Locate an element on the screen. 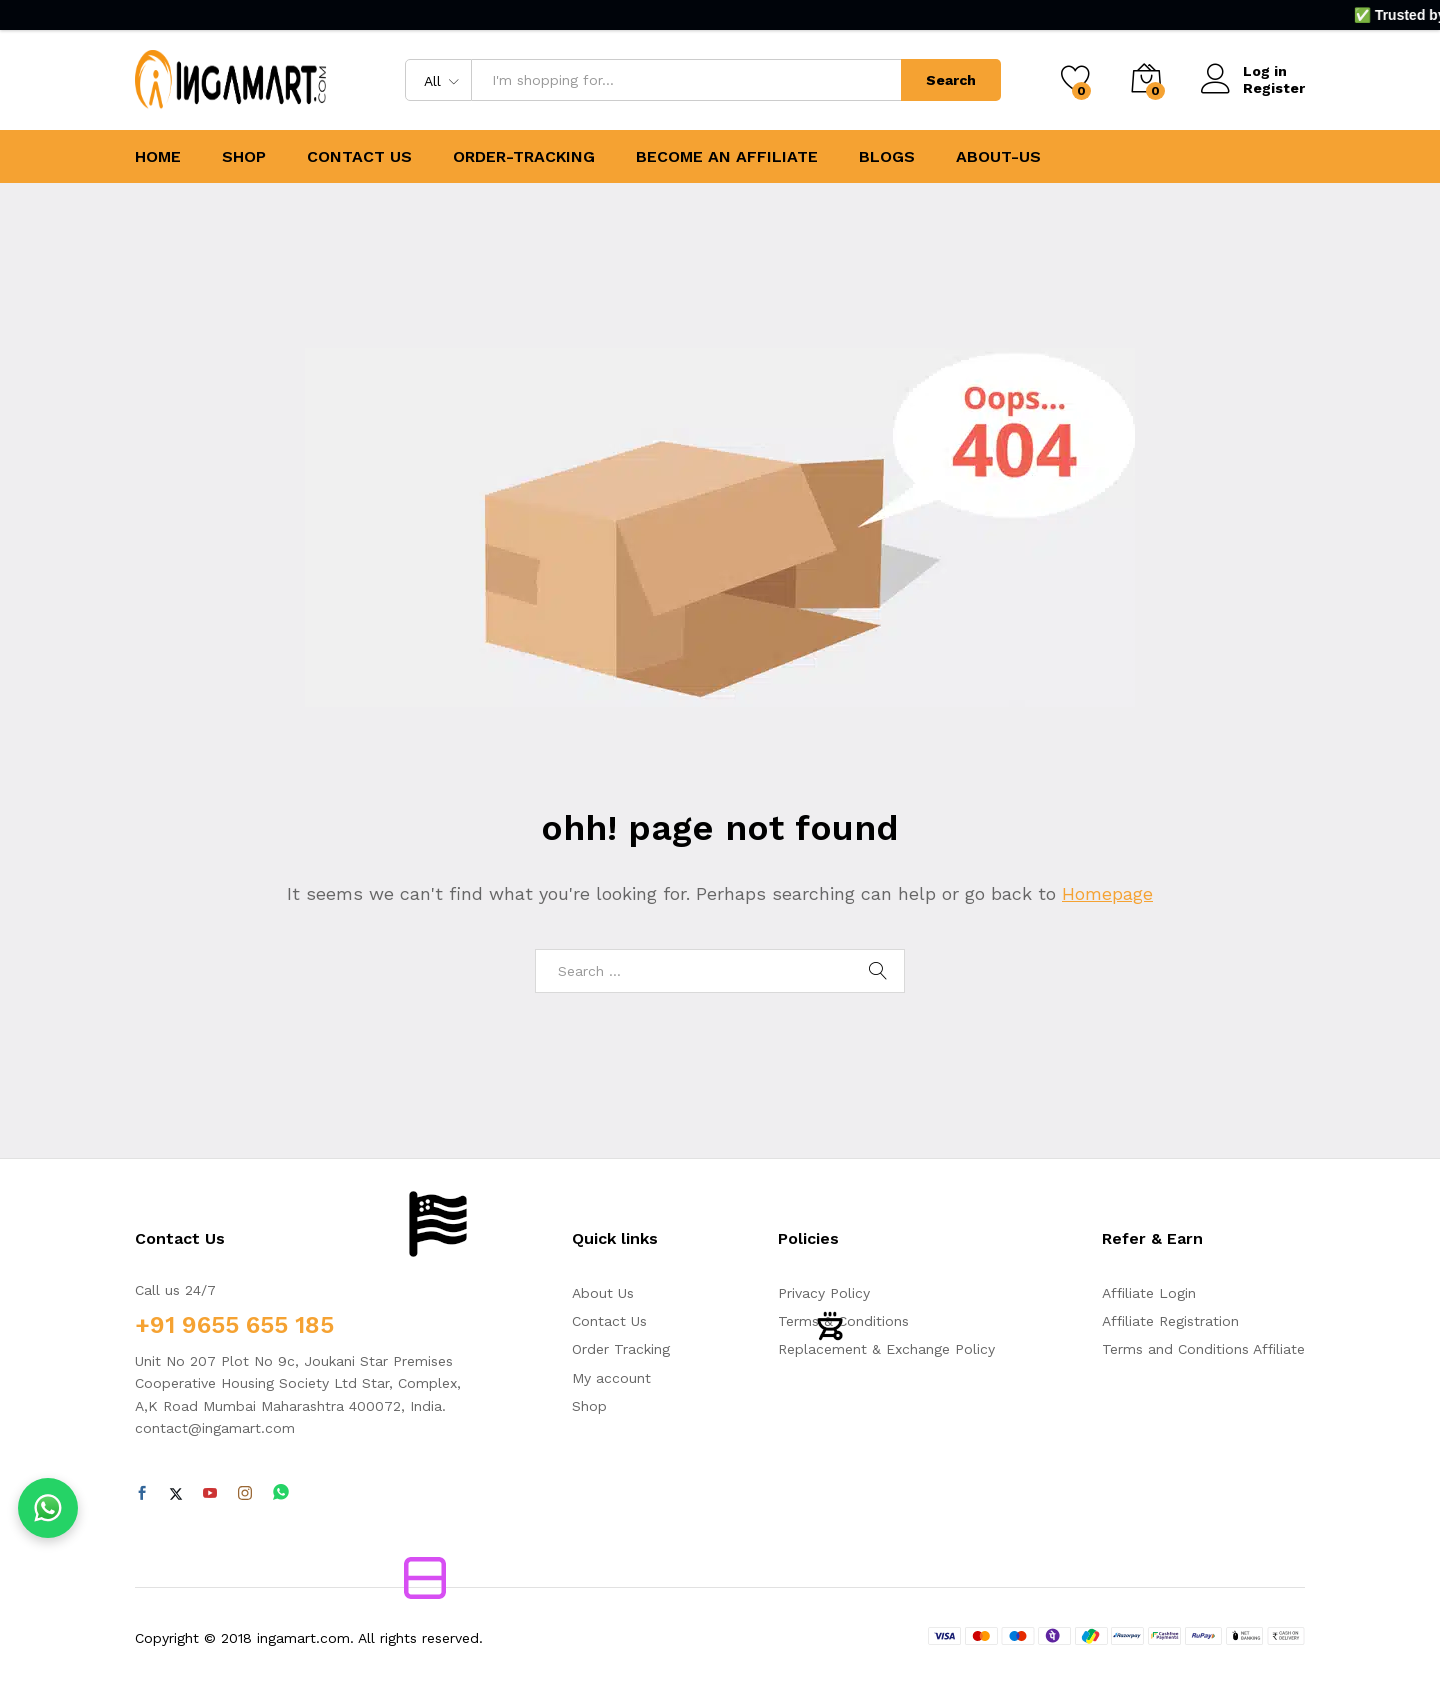 This screenshot has height=1688, width=1440. access grill or barbecue settings is located at coordinates (830, 1326).